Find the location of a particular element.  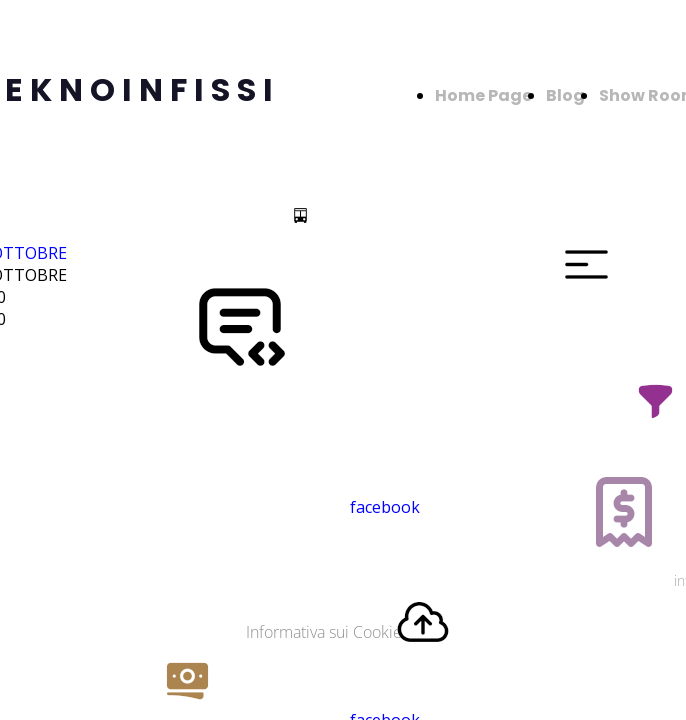

view code snippets in messages is located at coordinates (240, 325).